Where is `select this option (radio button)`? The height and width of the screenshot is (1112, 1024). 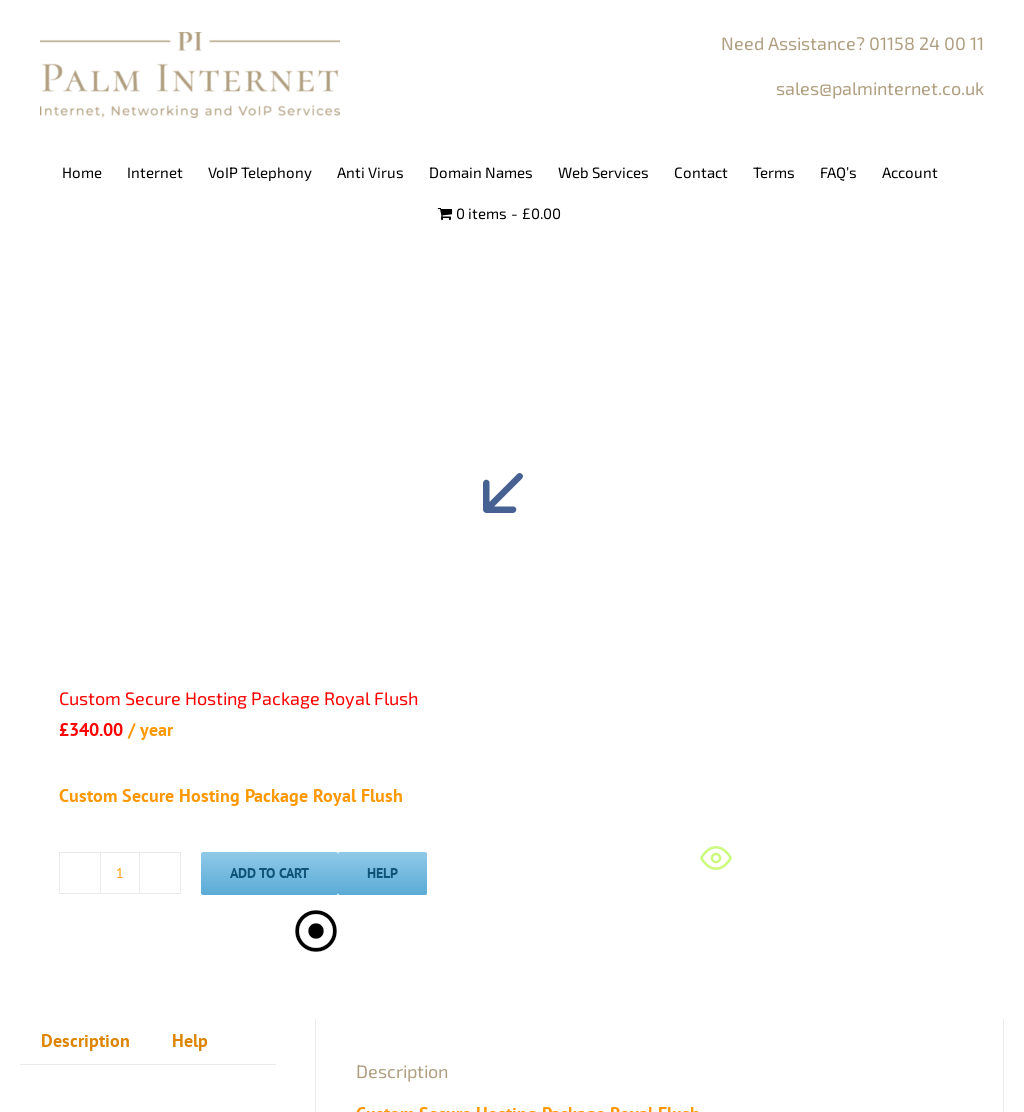
select this option (radio button) is located at coordinates (316, 931).